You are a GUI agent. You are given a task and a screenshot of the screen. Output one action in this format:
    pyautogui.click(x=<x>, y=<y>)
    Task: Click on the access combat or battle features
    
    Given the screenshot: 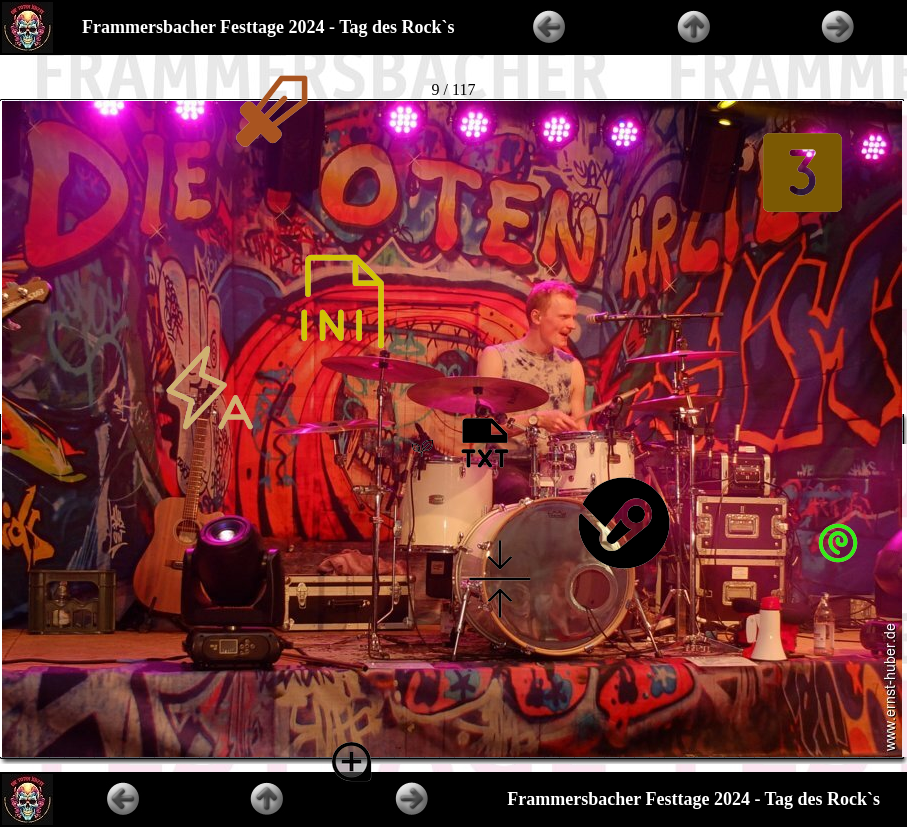 What is the action you would take?
    pyautogui.click(x=273, y=110)
    